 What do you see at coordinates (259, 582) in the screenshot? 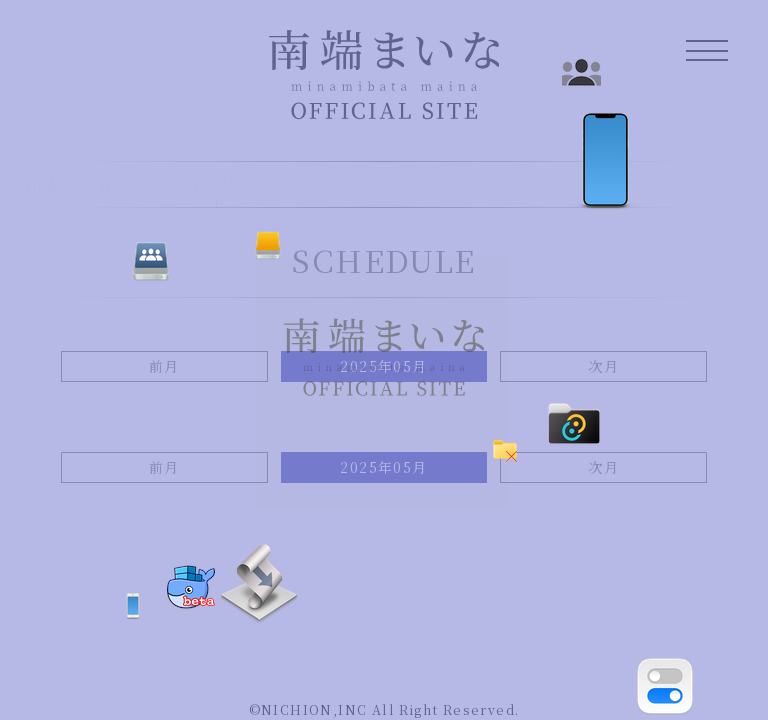
I see `run an applescript droplet application` at bounding box center [259, 582].